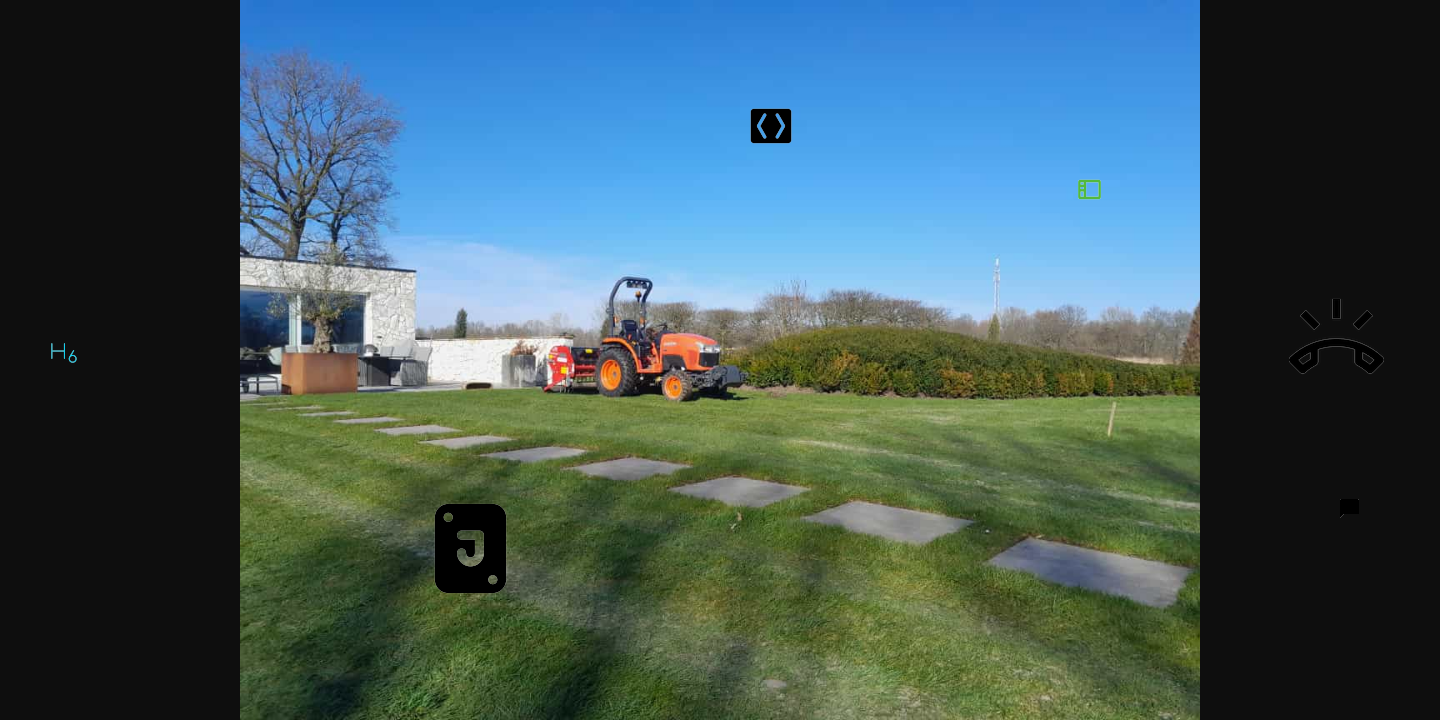 The height and width of the screenshot is (720, 1440). I want to click on toggle sidebar visibility, so click(1089, 189).